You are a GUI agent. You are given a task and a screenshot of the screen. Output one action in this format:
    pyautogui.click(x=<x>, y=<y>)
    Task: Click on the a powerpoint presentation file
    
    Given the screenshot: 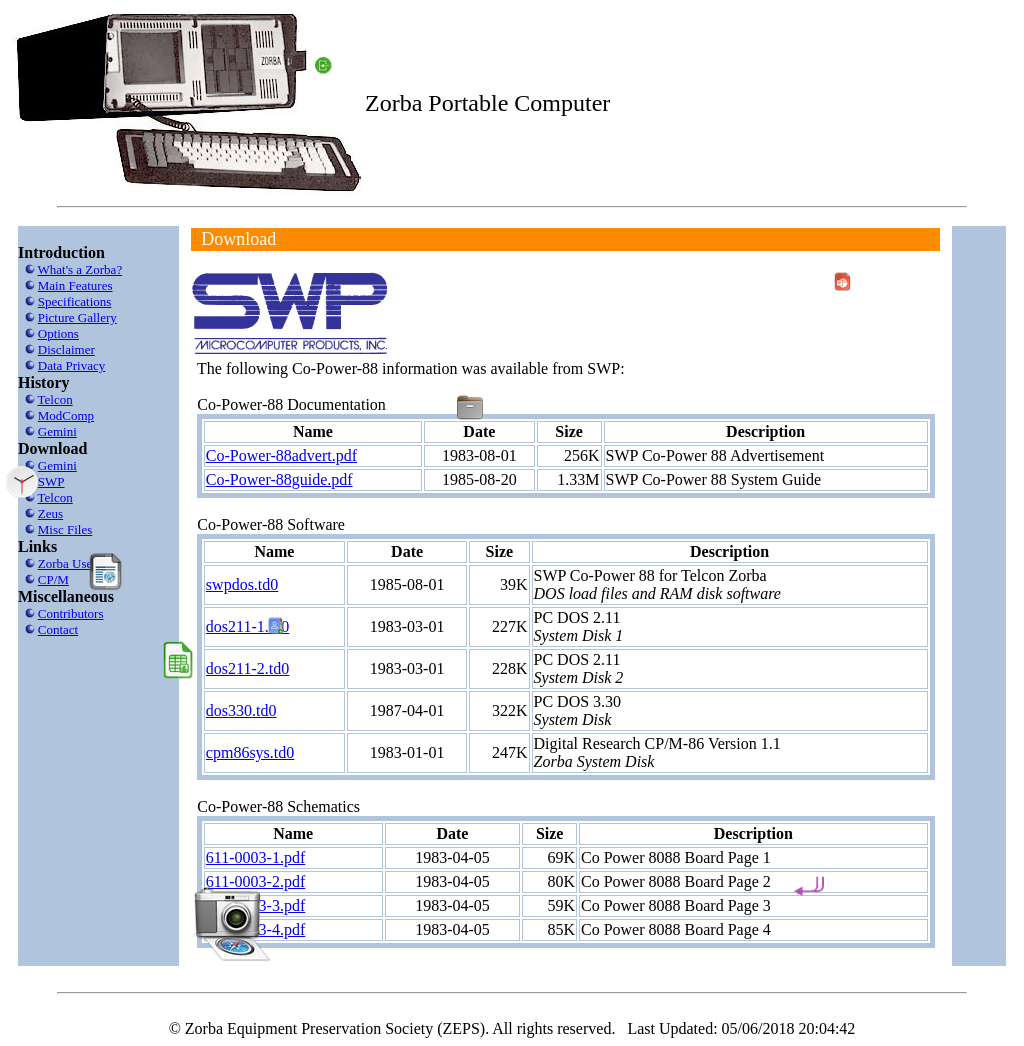 What is the action you would take?
    pyautogui.click(x=842, y=281)
    